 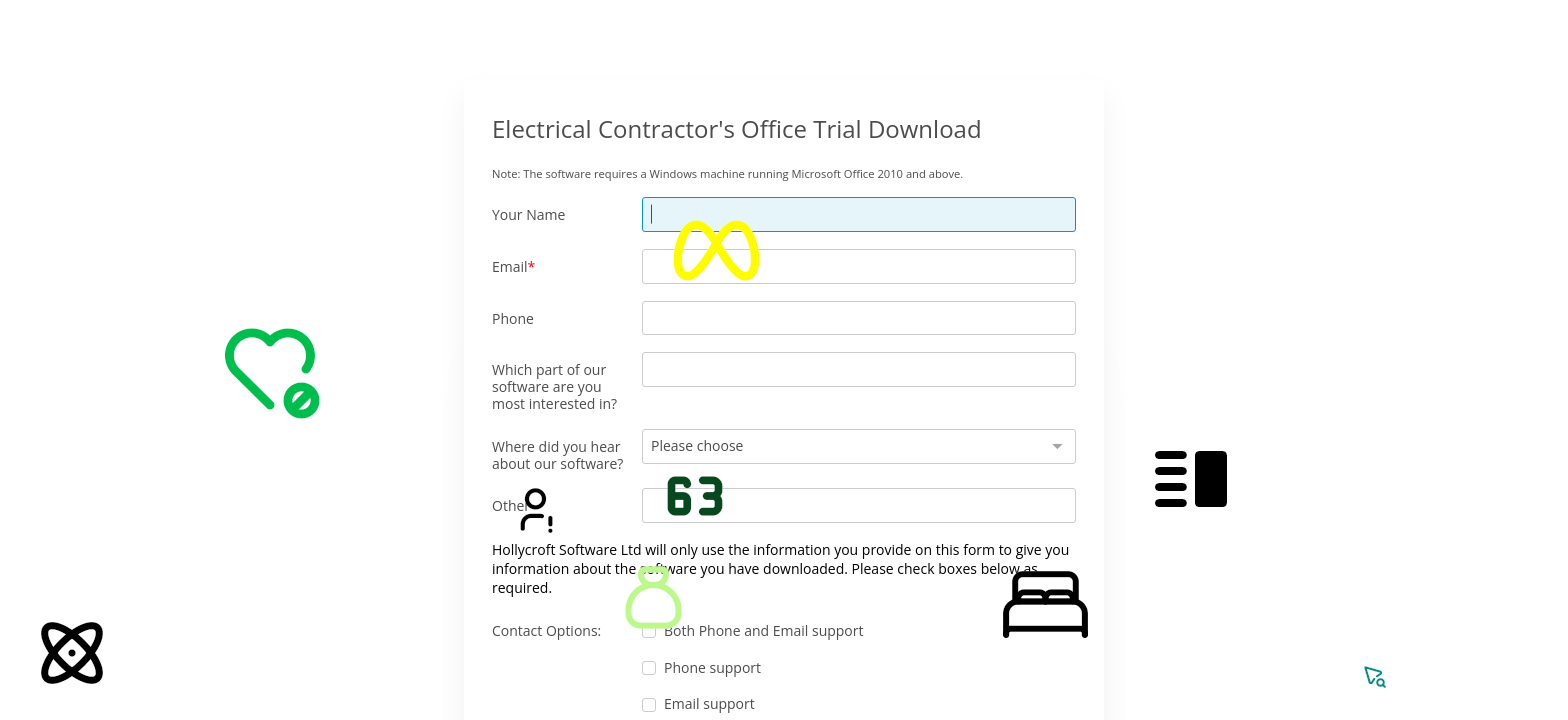 I want to click on search for cursor or pointer settings, so click(x=1374, y=676).